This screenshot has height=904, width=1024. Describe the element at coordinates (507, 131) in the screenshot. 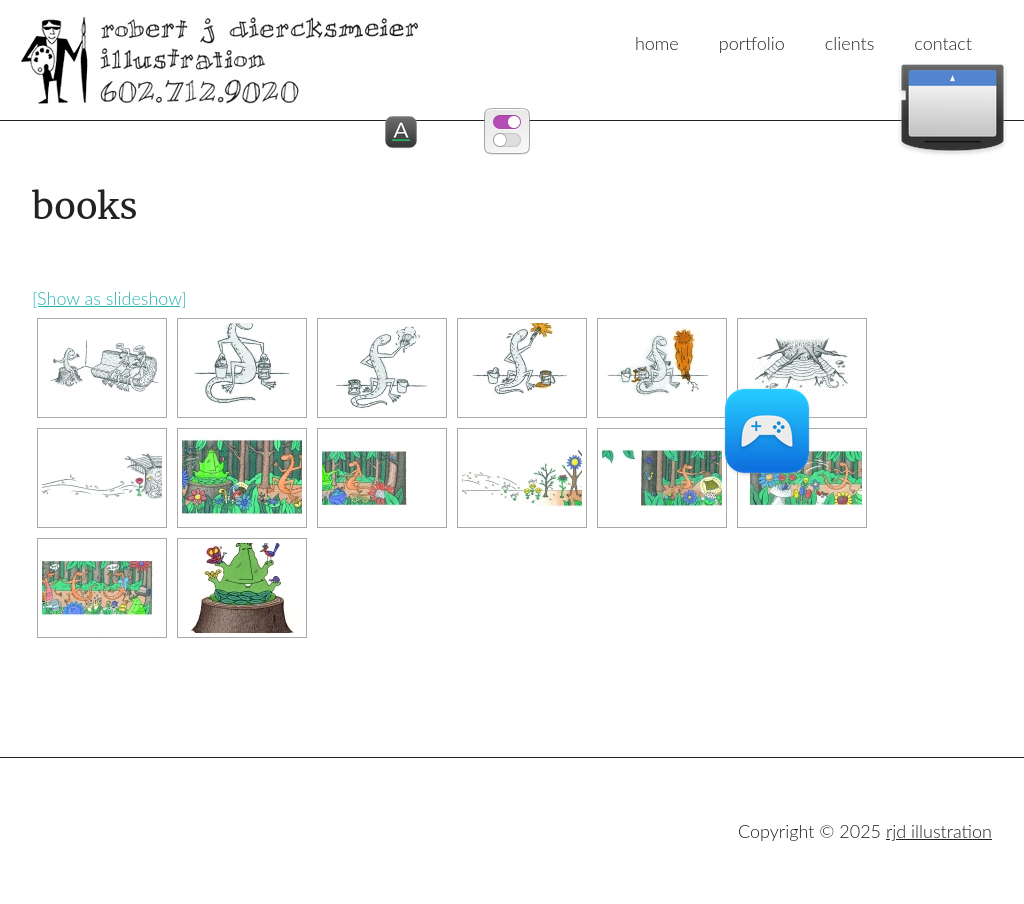

I see `open gnome tweaks settings` at that location.